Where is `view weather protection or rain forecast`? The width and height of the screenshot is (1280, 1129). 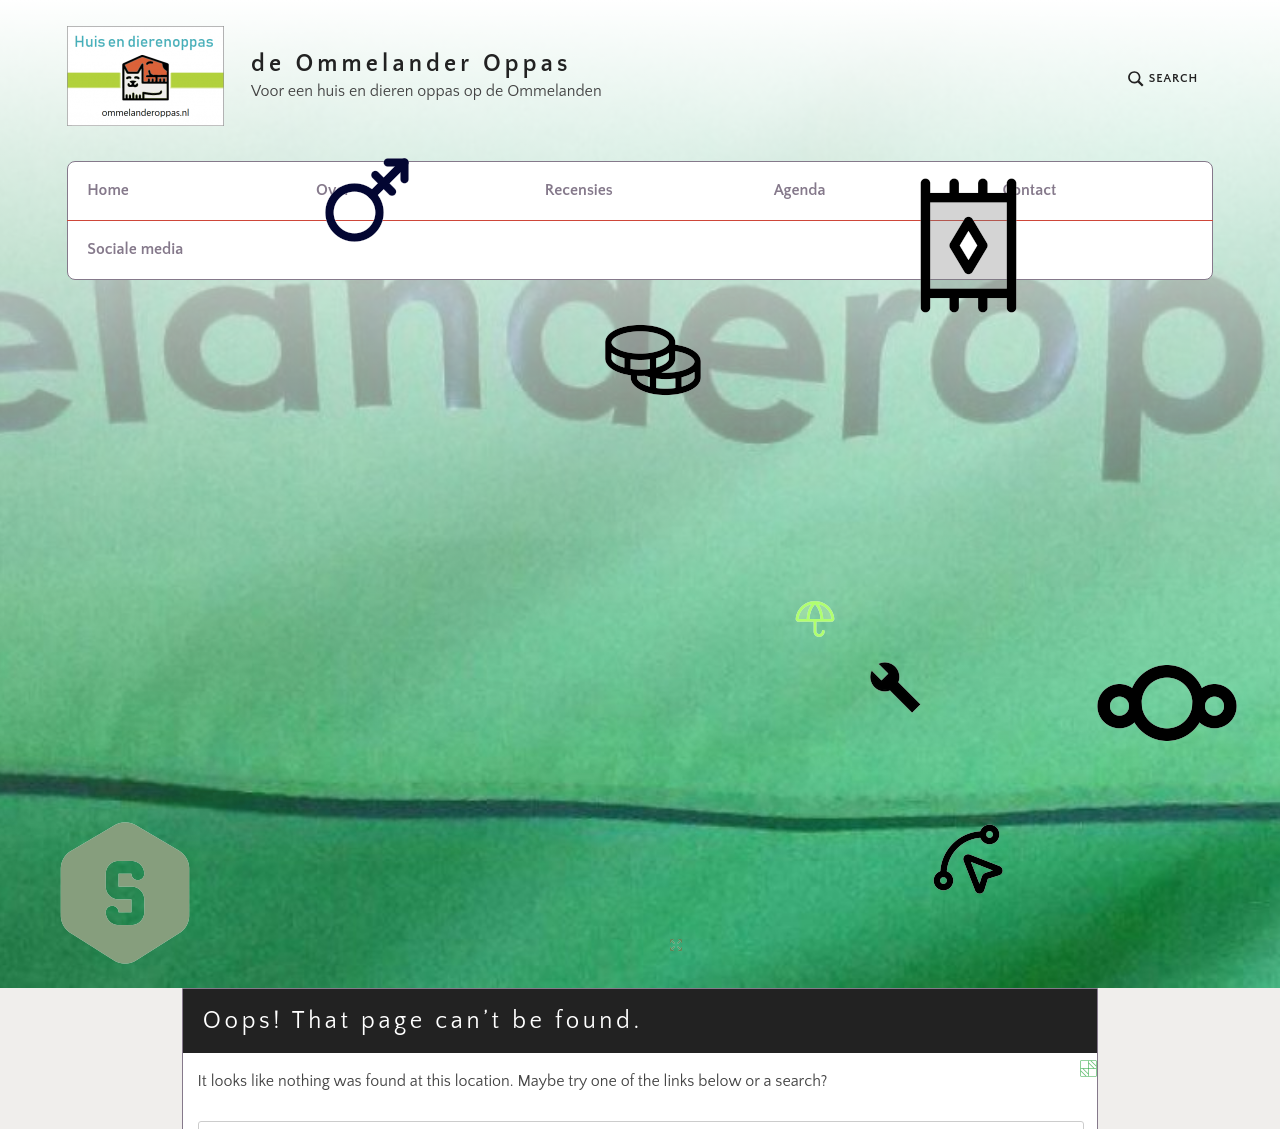
view weather protection or rain forecast is located at coordinates (815, 619).